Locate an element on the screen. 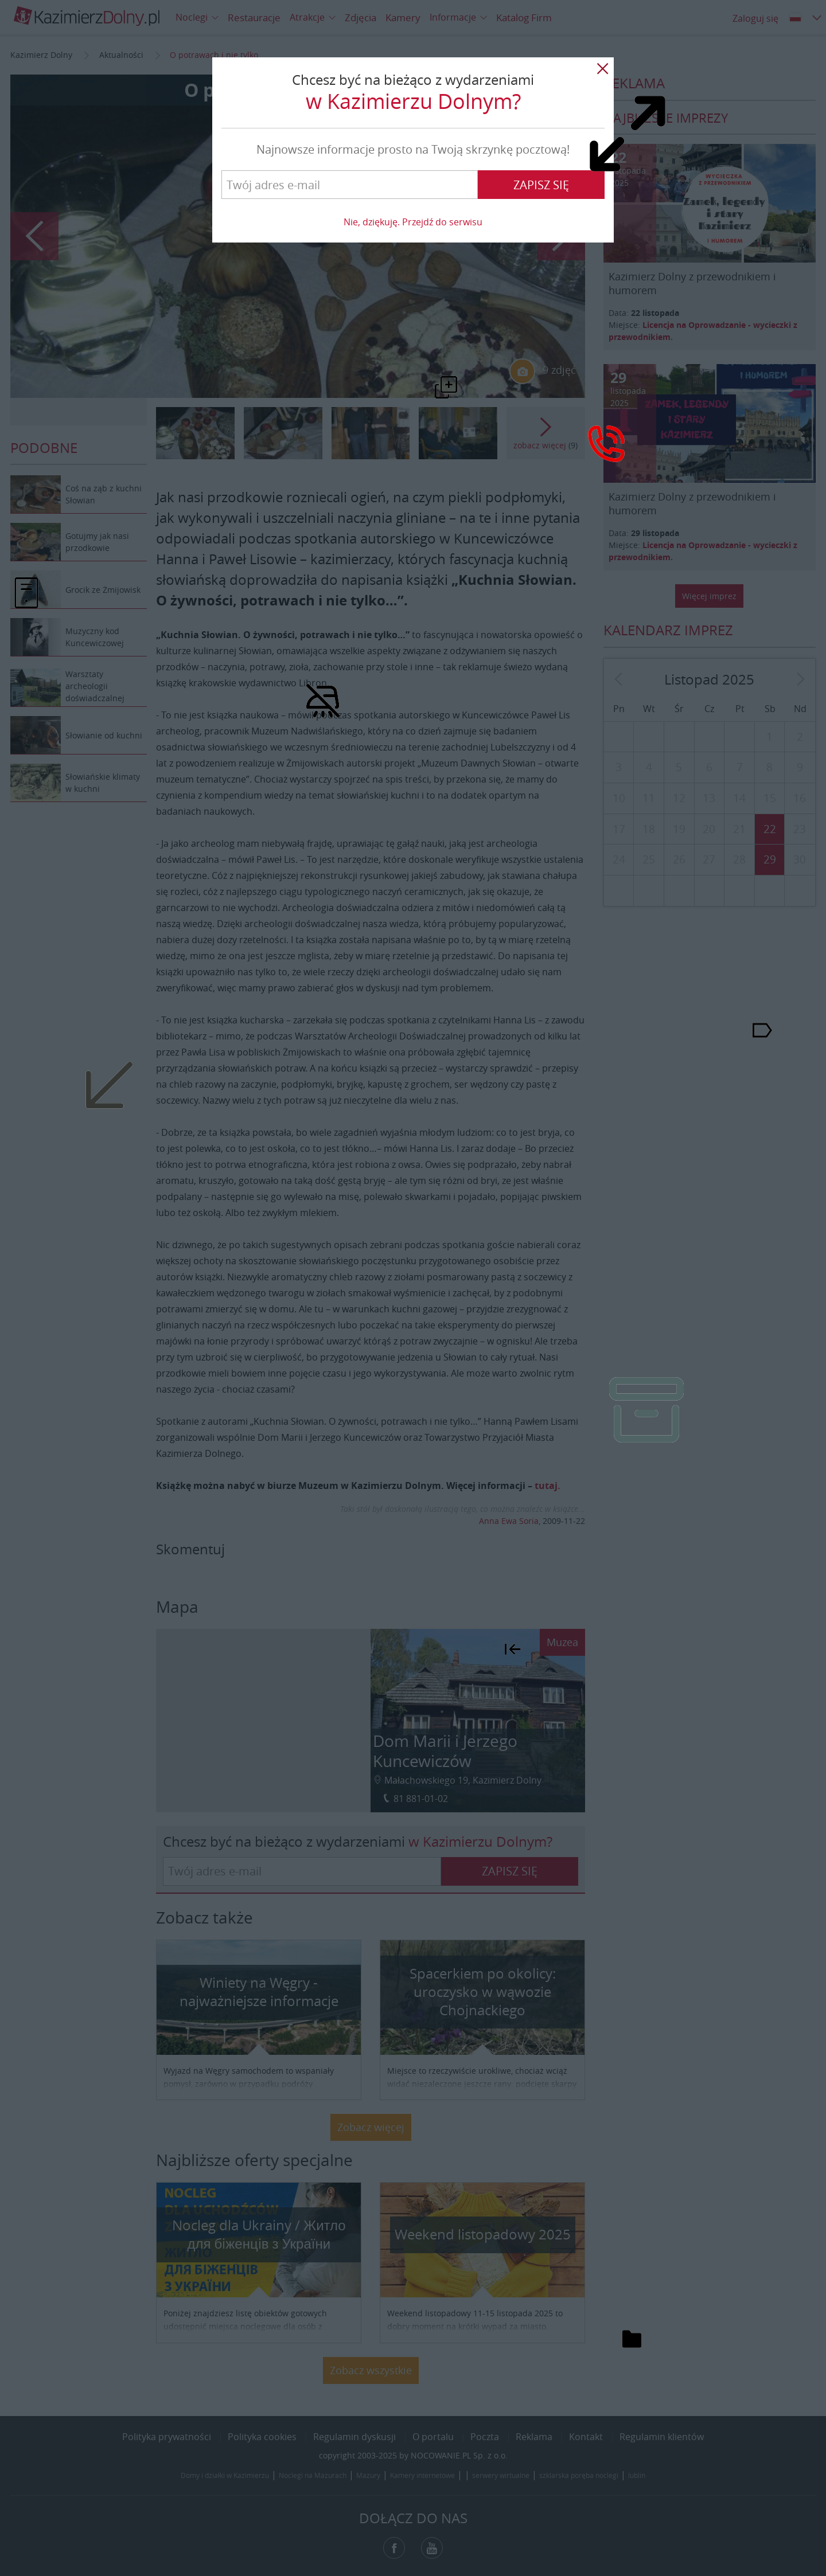  do not use steam while ironing is located at coordinates (323, 701).